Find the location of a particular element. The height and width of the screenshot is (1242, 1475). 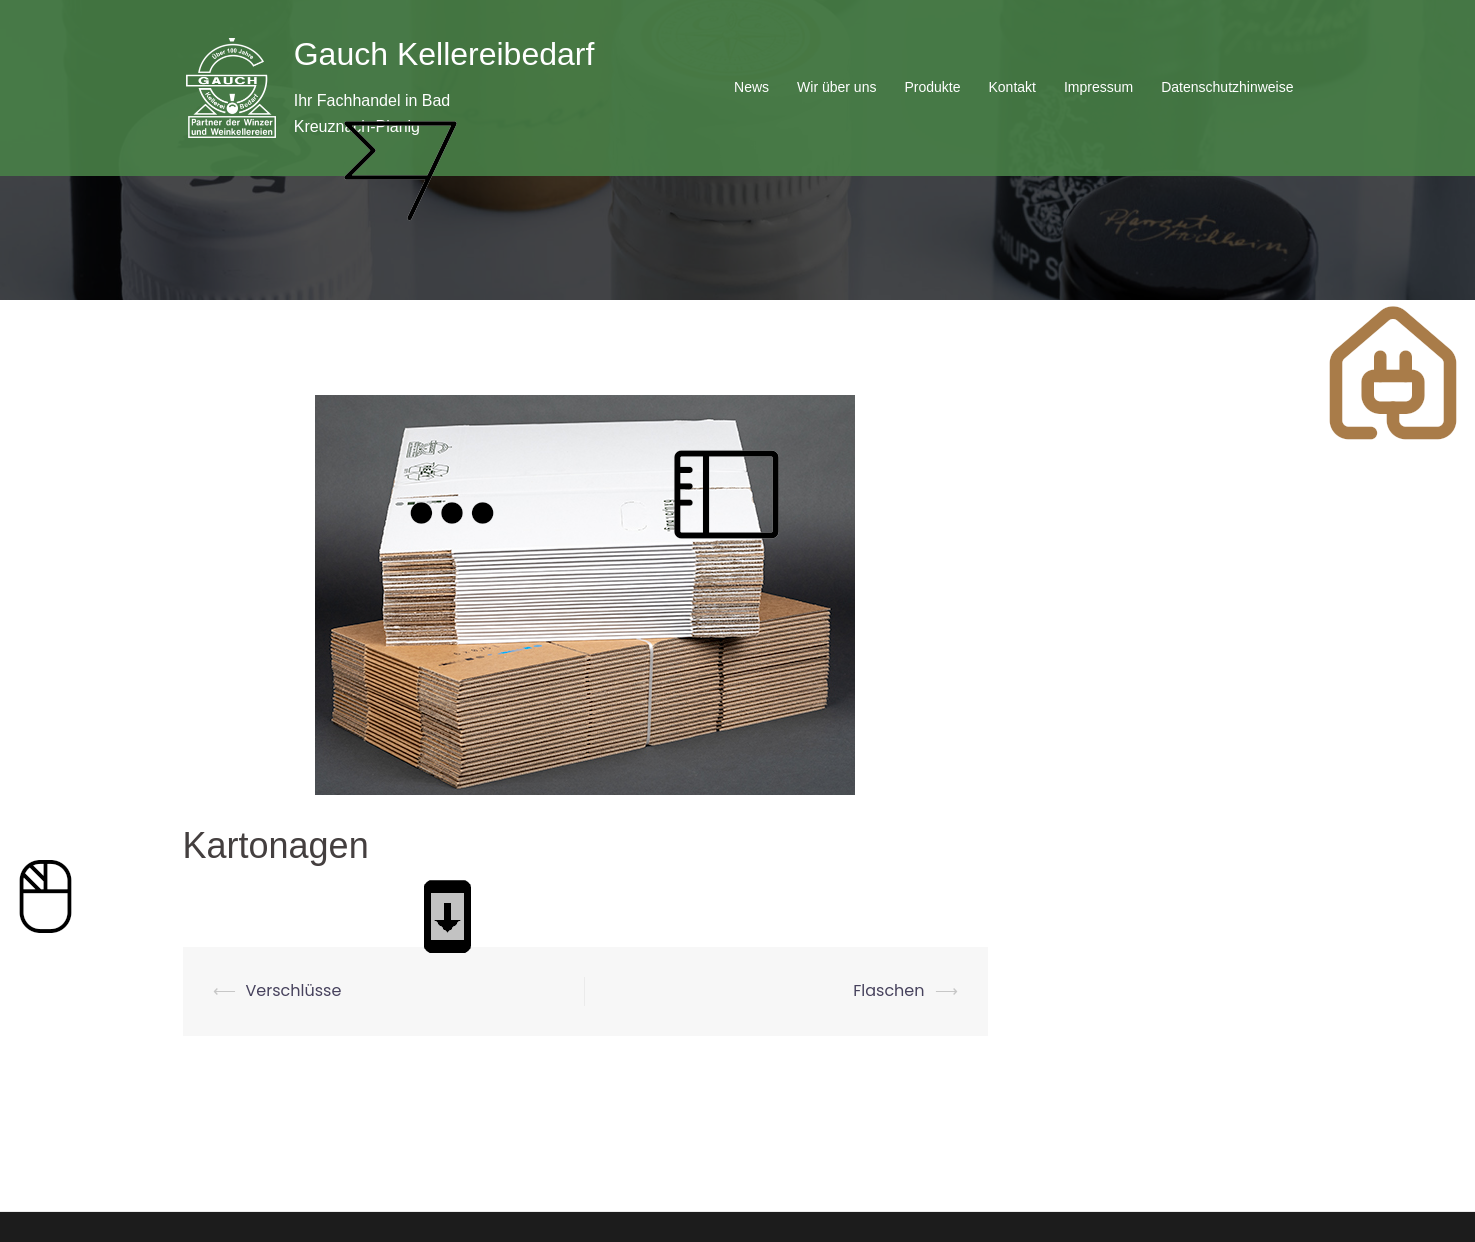

indicates left mouse button click action is located at coordinates (45, 896).